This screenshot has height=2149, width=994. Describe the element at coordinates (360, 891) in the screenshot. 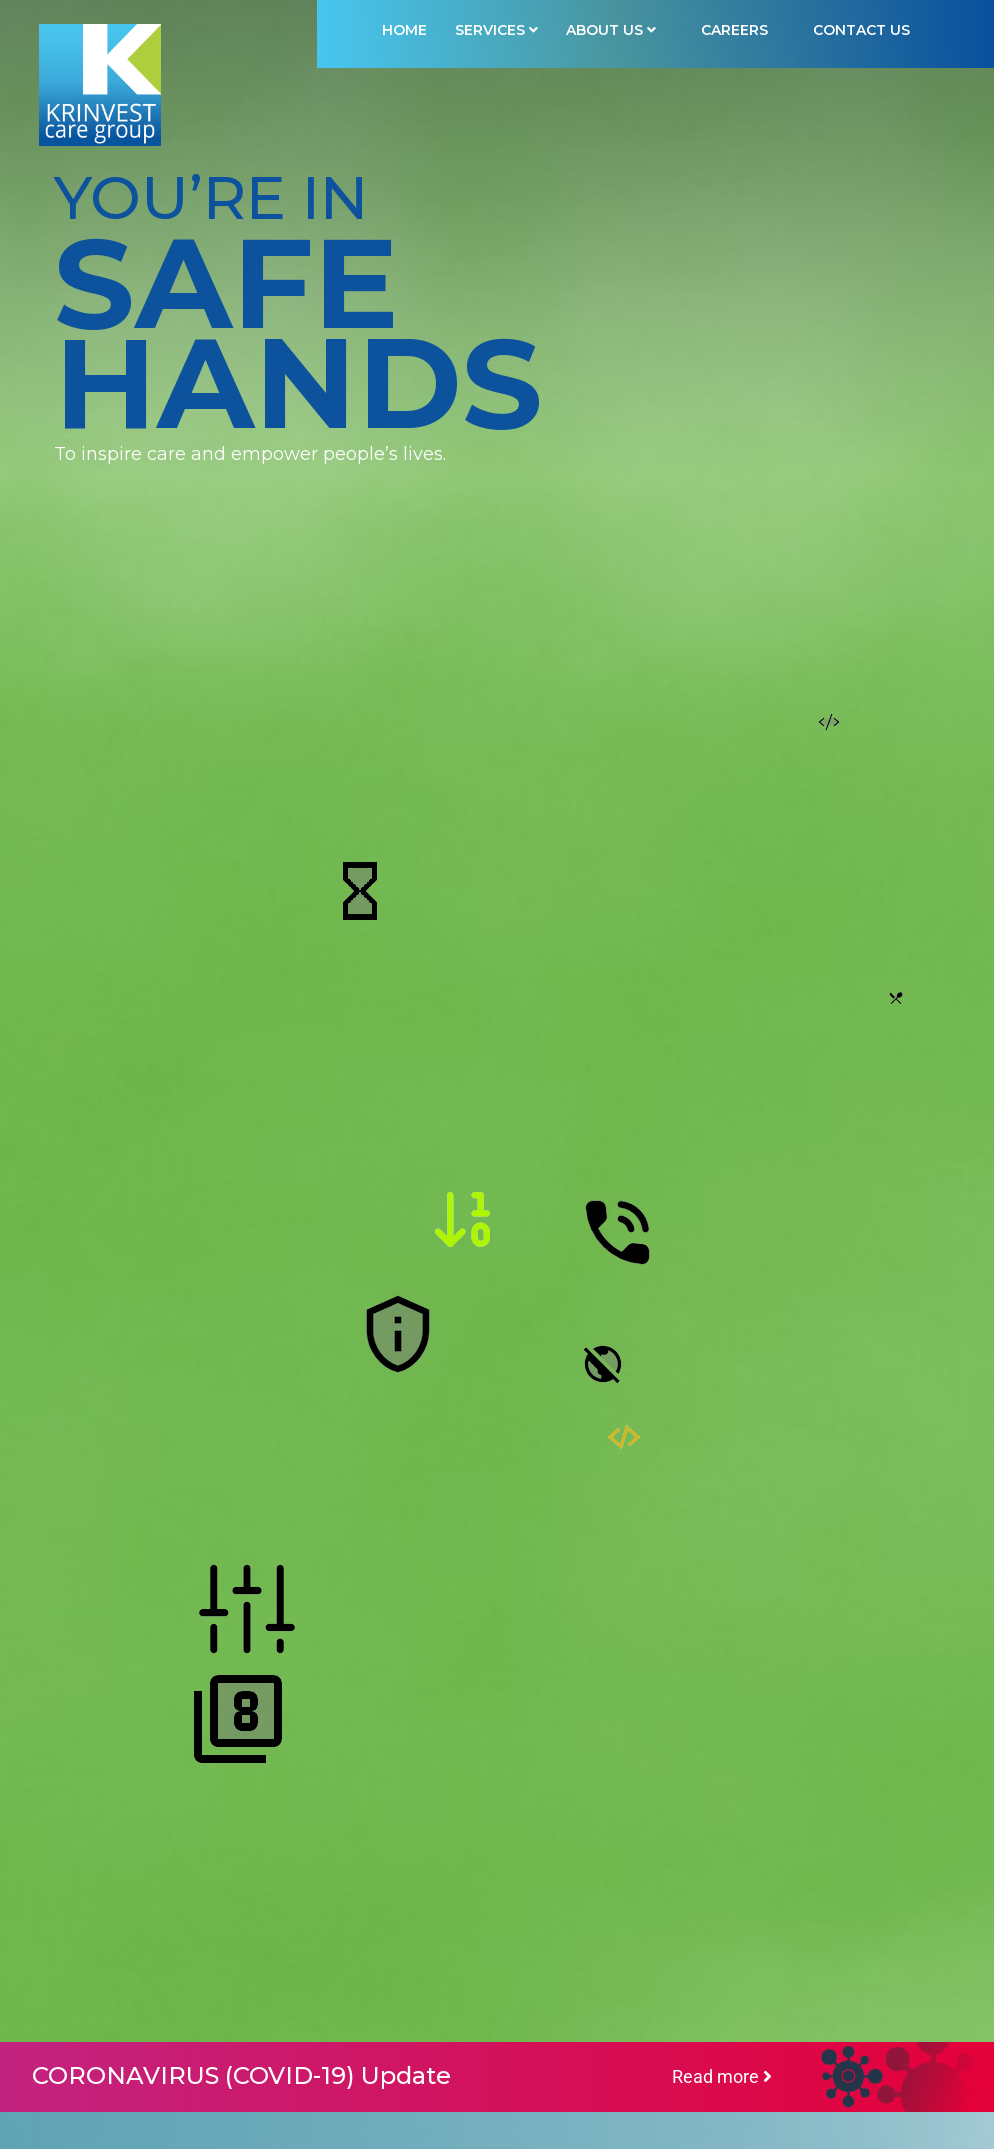

I see `indicates a process is waiting or pending` at that location.